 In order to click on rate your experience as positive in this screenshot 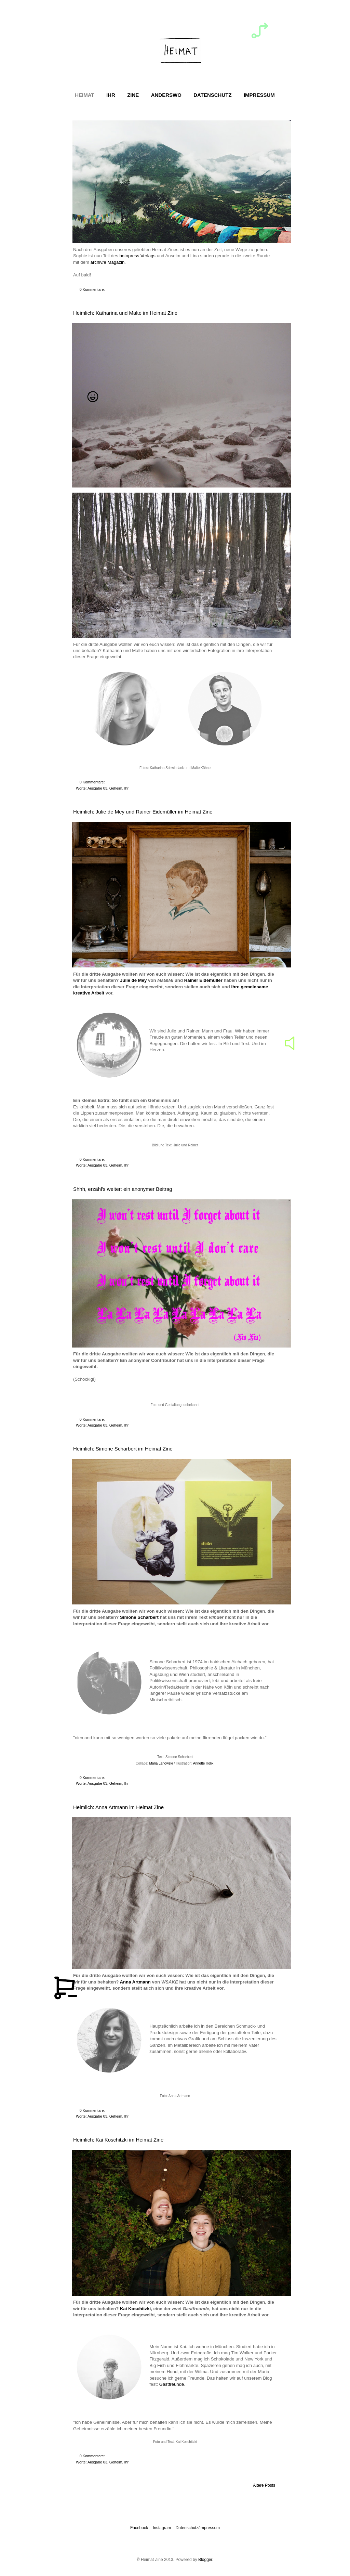, I will do `click(93, 396)`.